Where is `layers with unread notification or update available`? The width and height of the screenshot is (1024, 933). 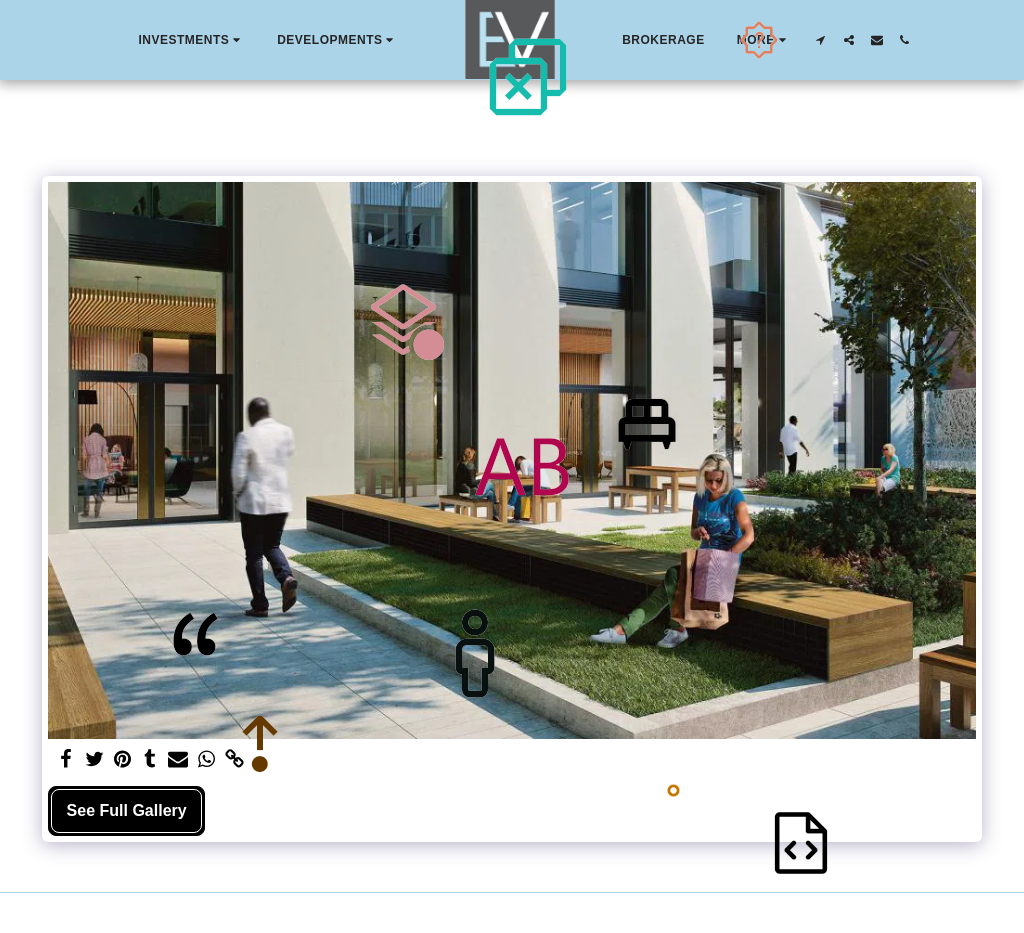
layers with unread notification or update available is located at coordinates (403, 319).